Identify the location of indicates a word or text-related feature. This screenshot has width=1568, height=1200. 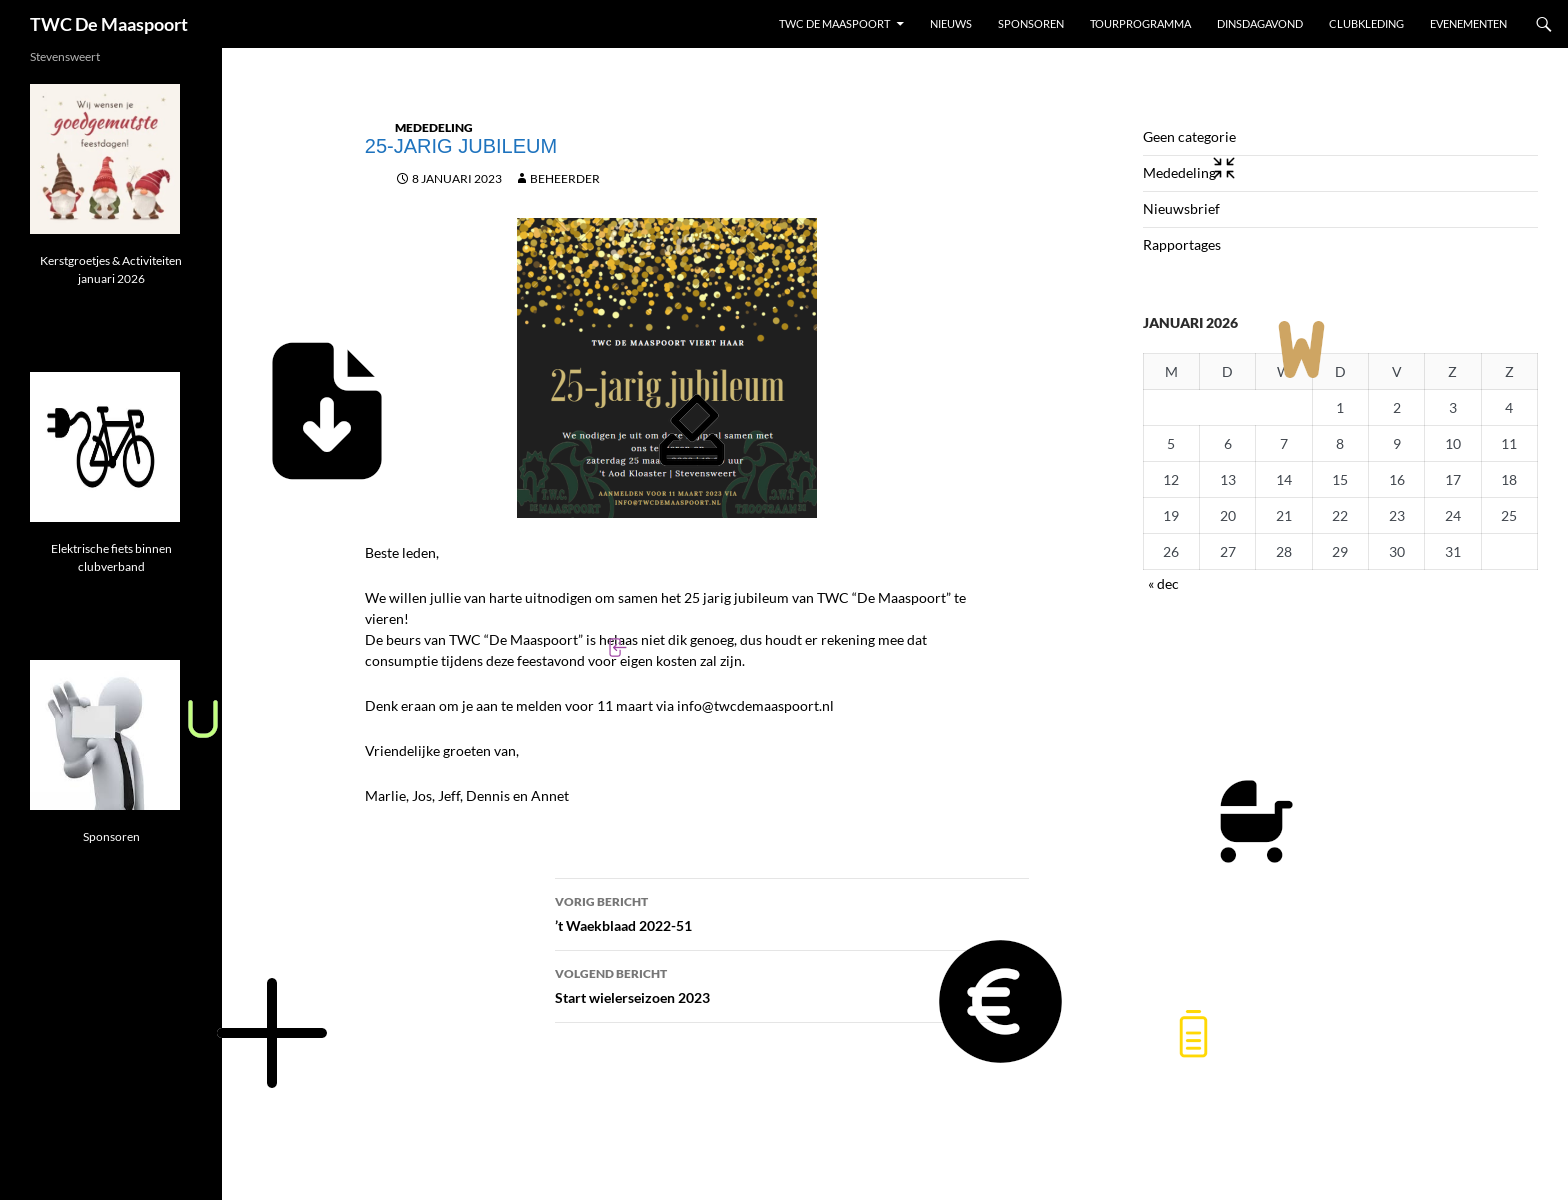
(1301, 349).